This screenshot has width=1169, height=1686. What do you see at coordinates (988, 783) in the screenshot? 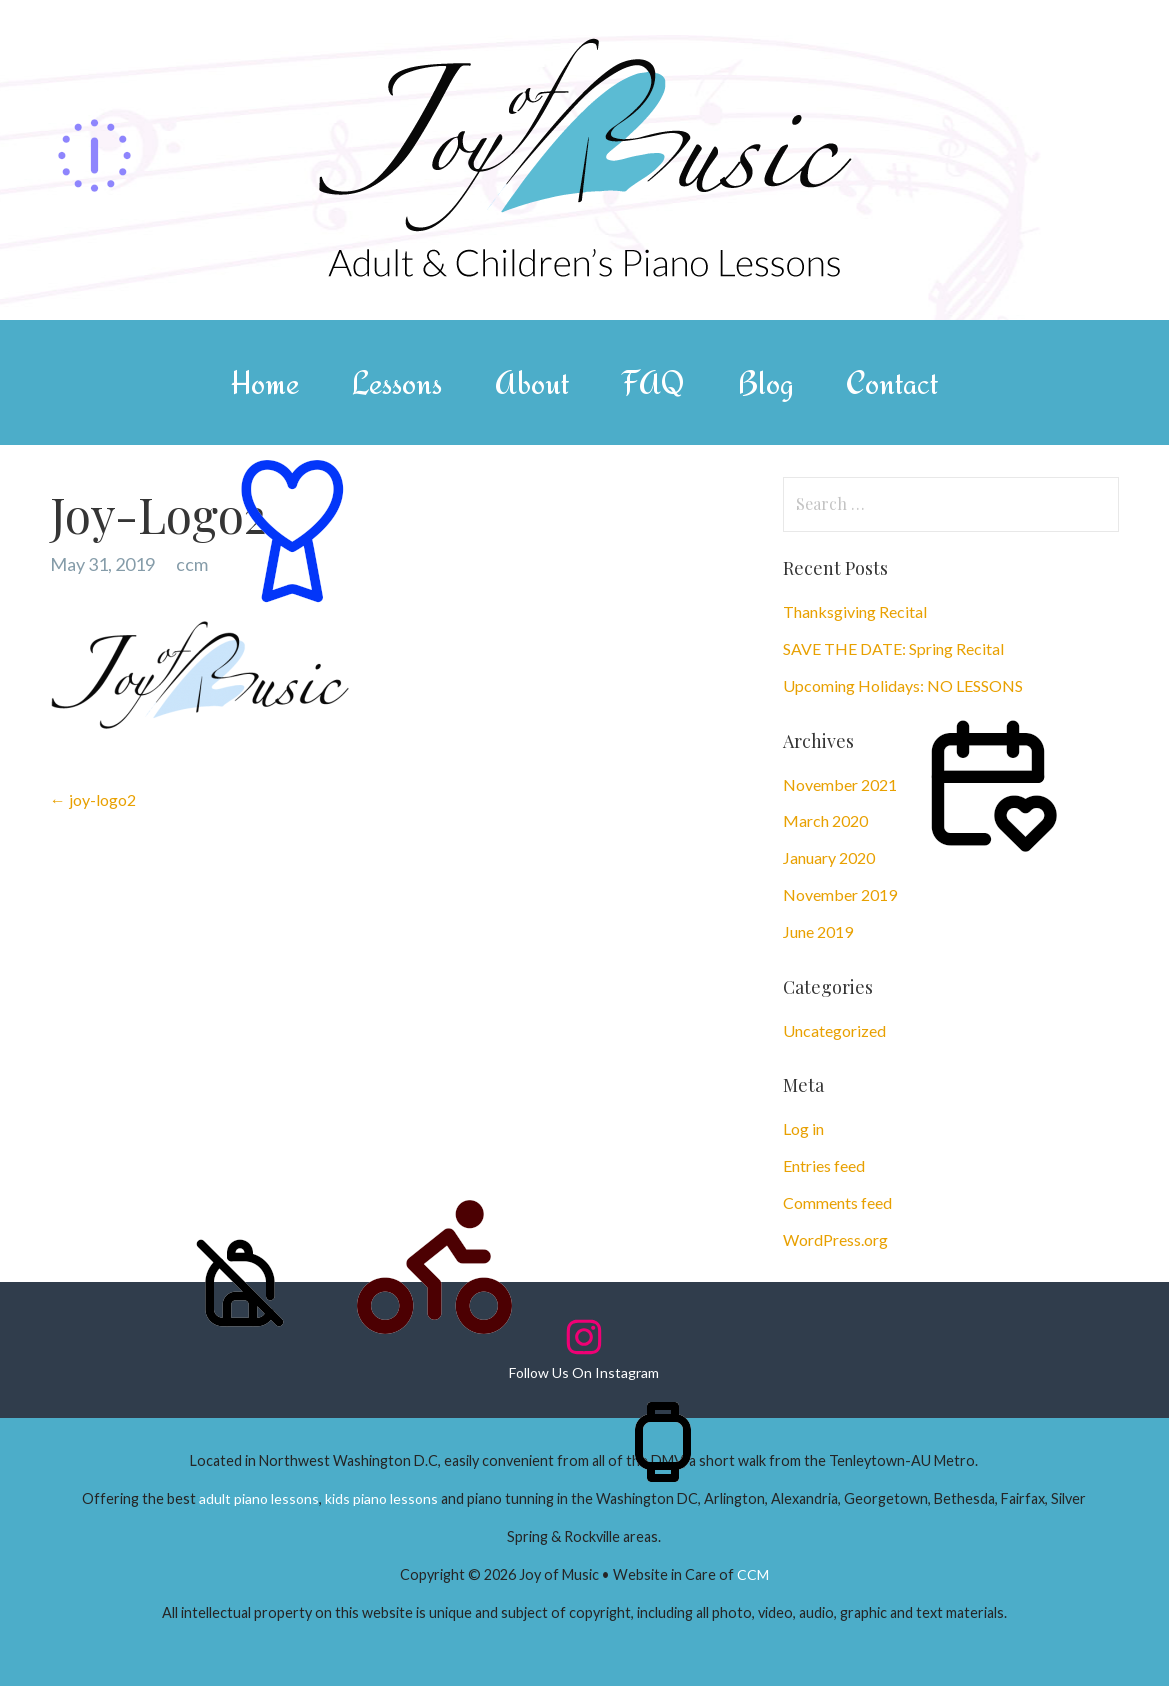
I see `view favorite or loved events` at bounding box center [988, 783].